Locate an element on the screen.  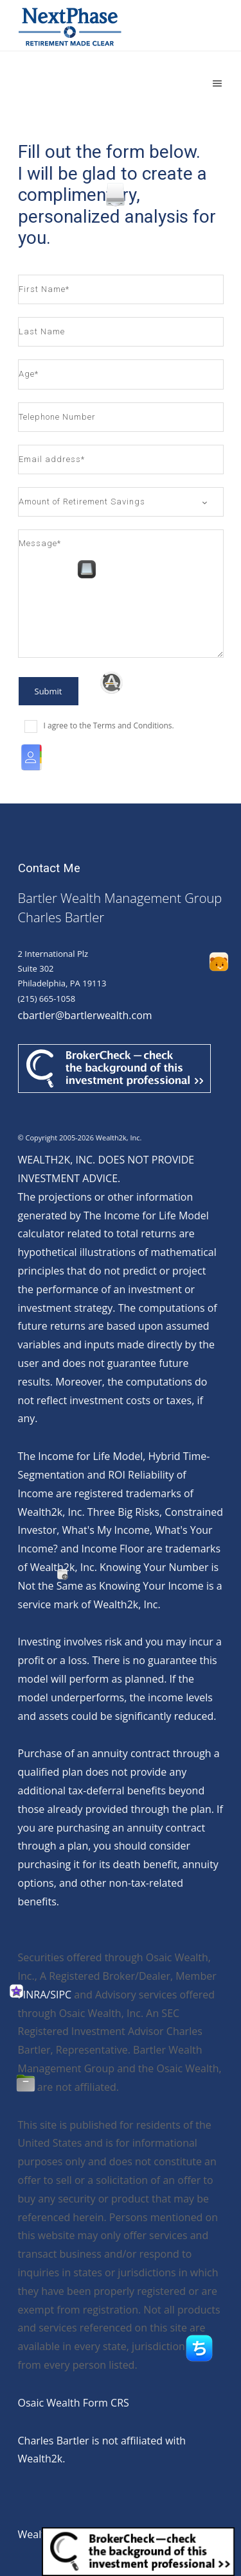
open beaver notes app is located at coordinates (219, 961).